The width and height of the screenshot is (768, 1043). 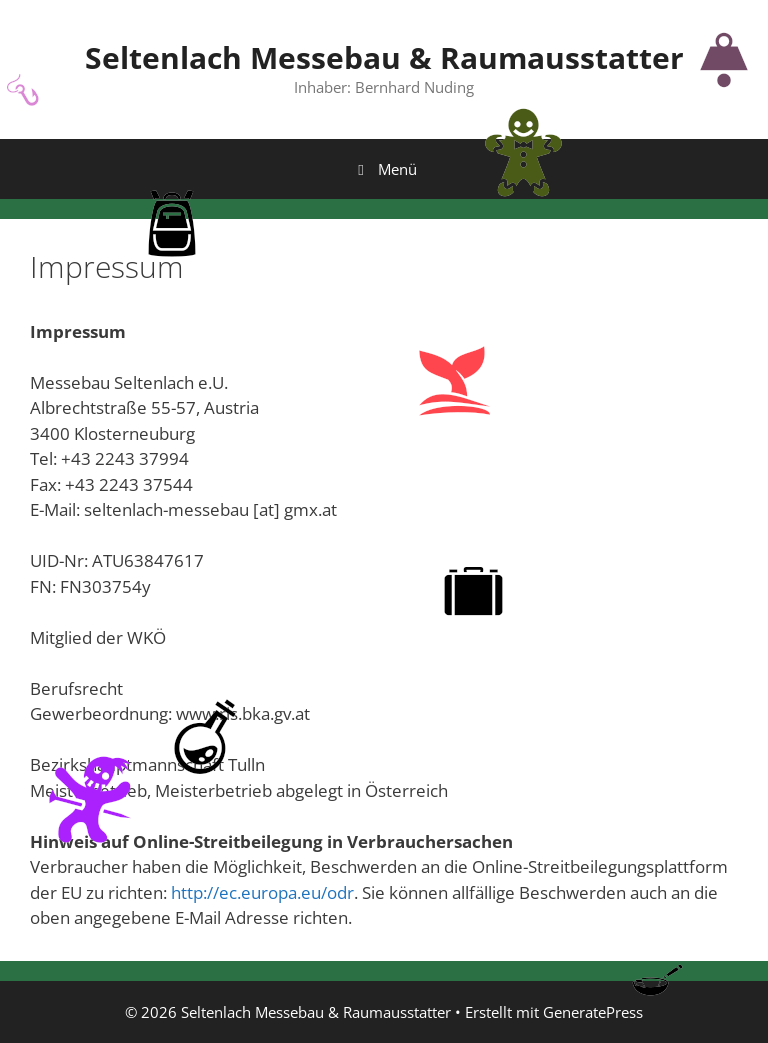 I want to click on access fishing mini-game or activity, so click(x=23, y=90).